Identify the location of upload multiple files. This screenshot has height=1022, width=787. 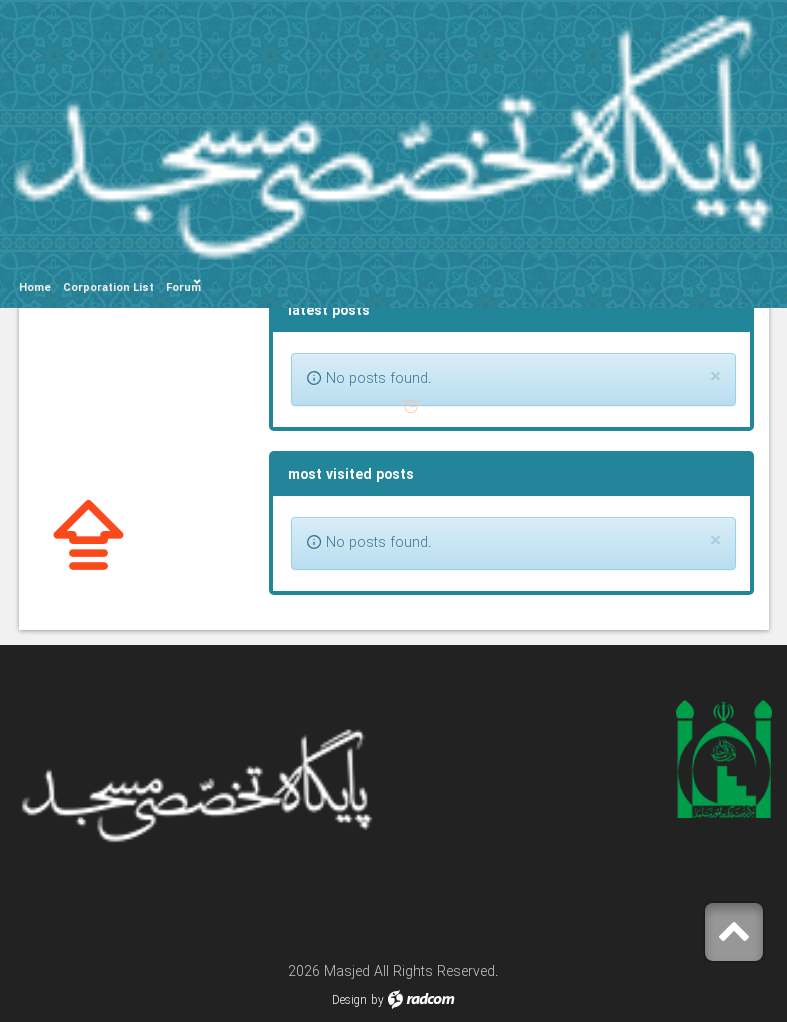
(88, 537).